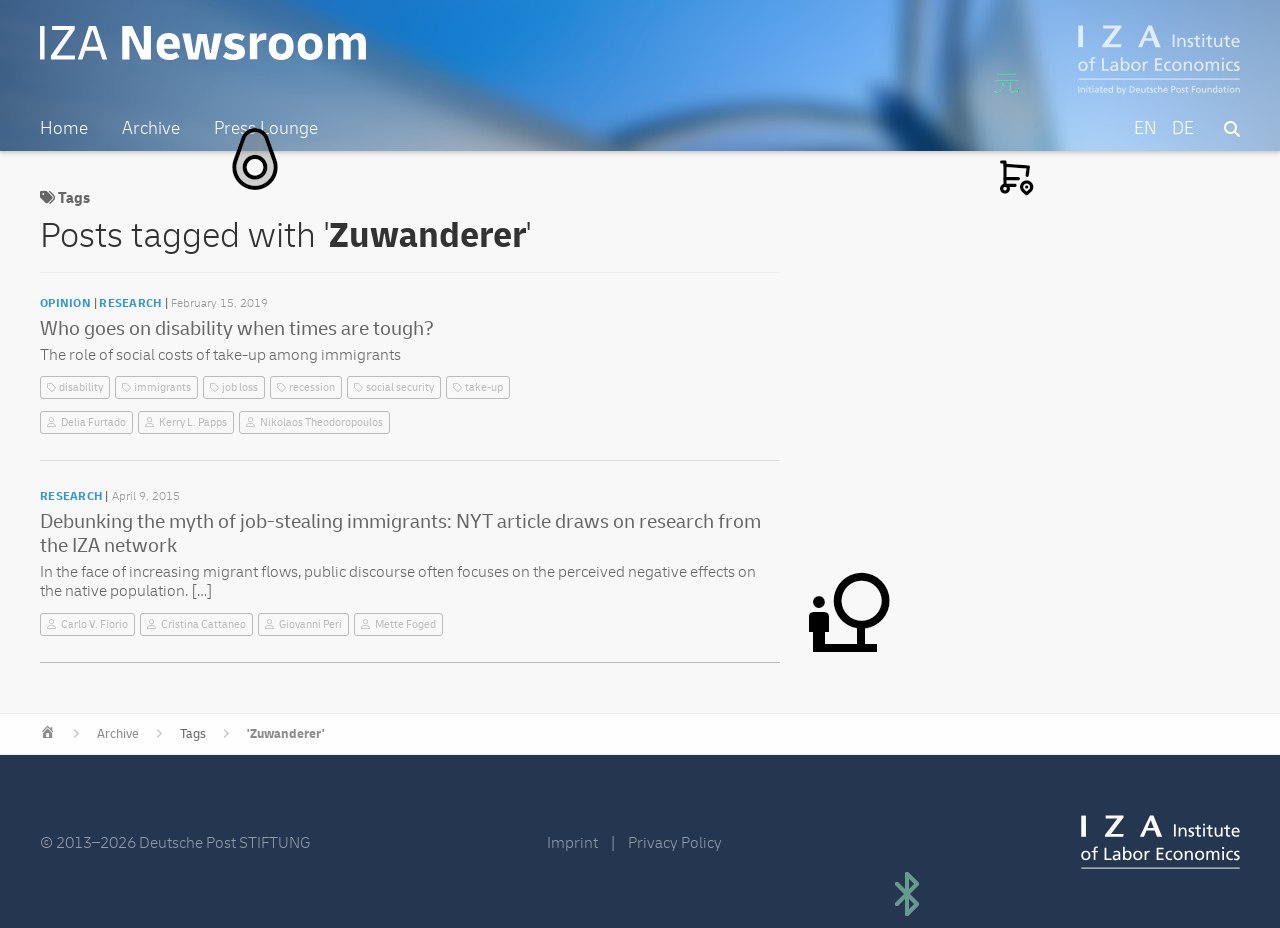 Image resolution: width=1280 pixels, height=928 pixels. I want to click on view store or pickup location, so click(1015, 177).